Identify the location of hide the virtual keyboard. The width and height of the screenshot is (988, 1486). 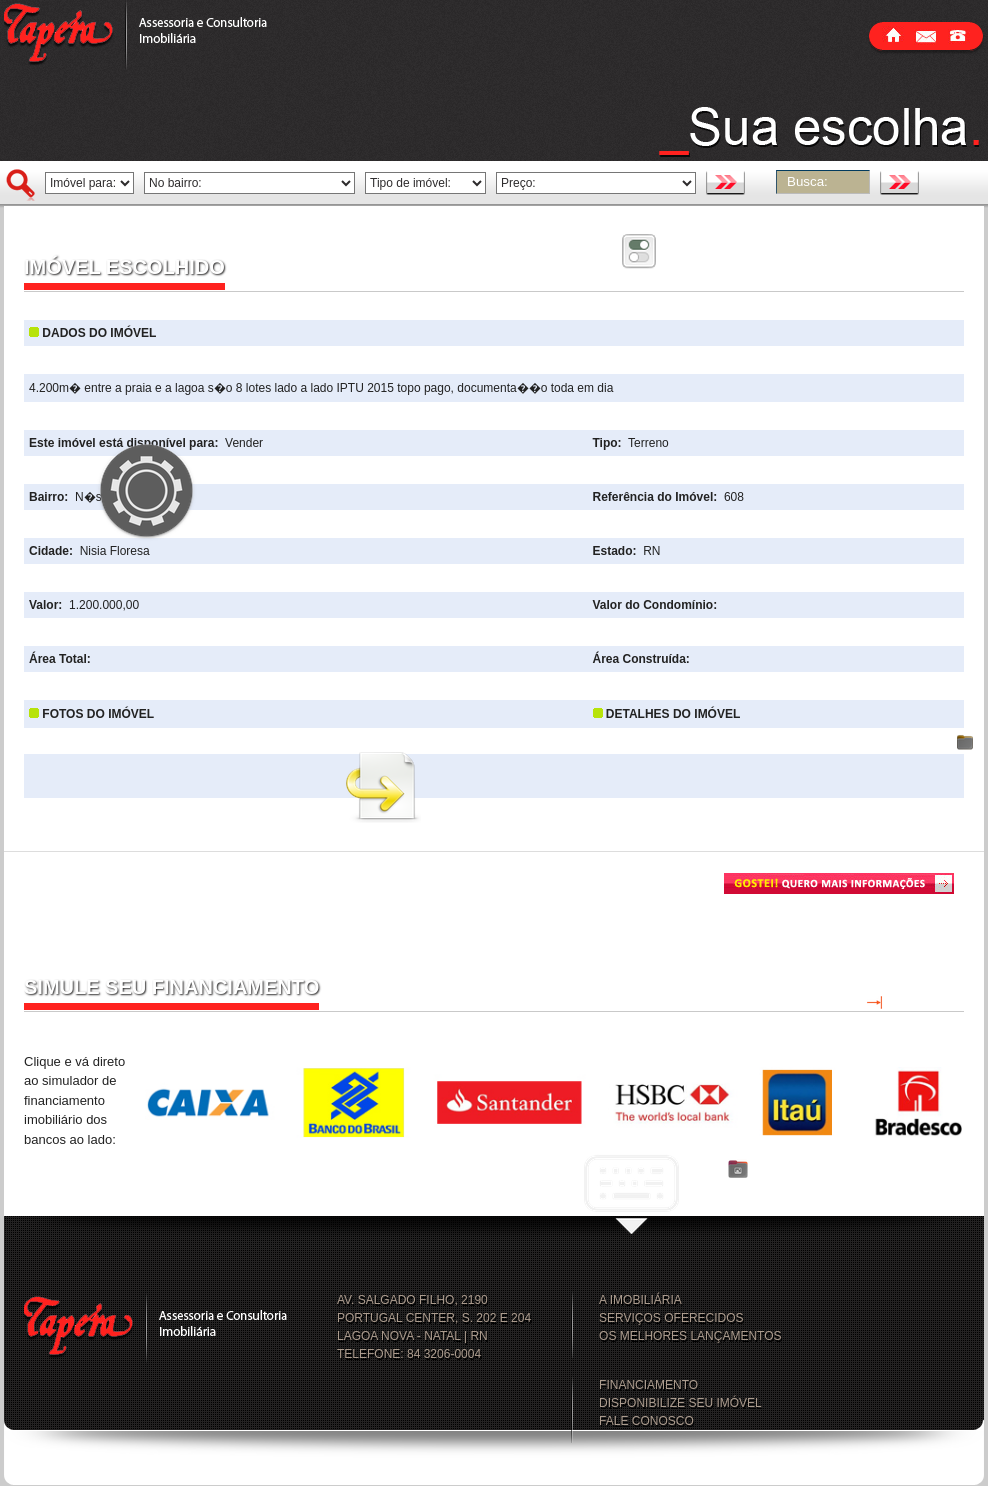
(631, 1194).